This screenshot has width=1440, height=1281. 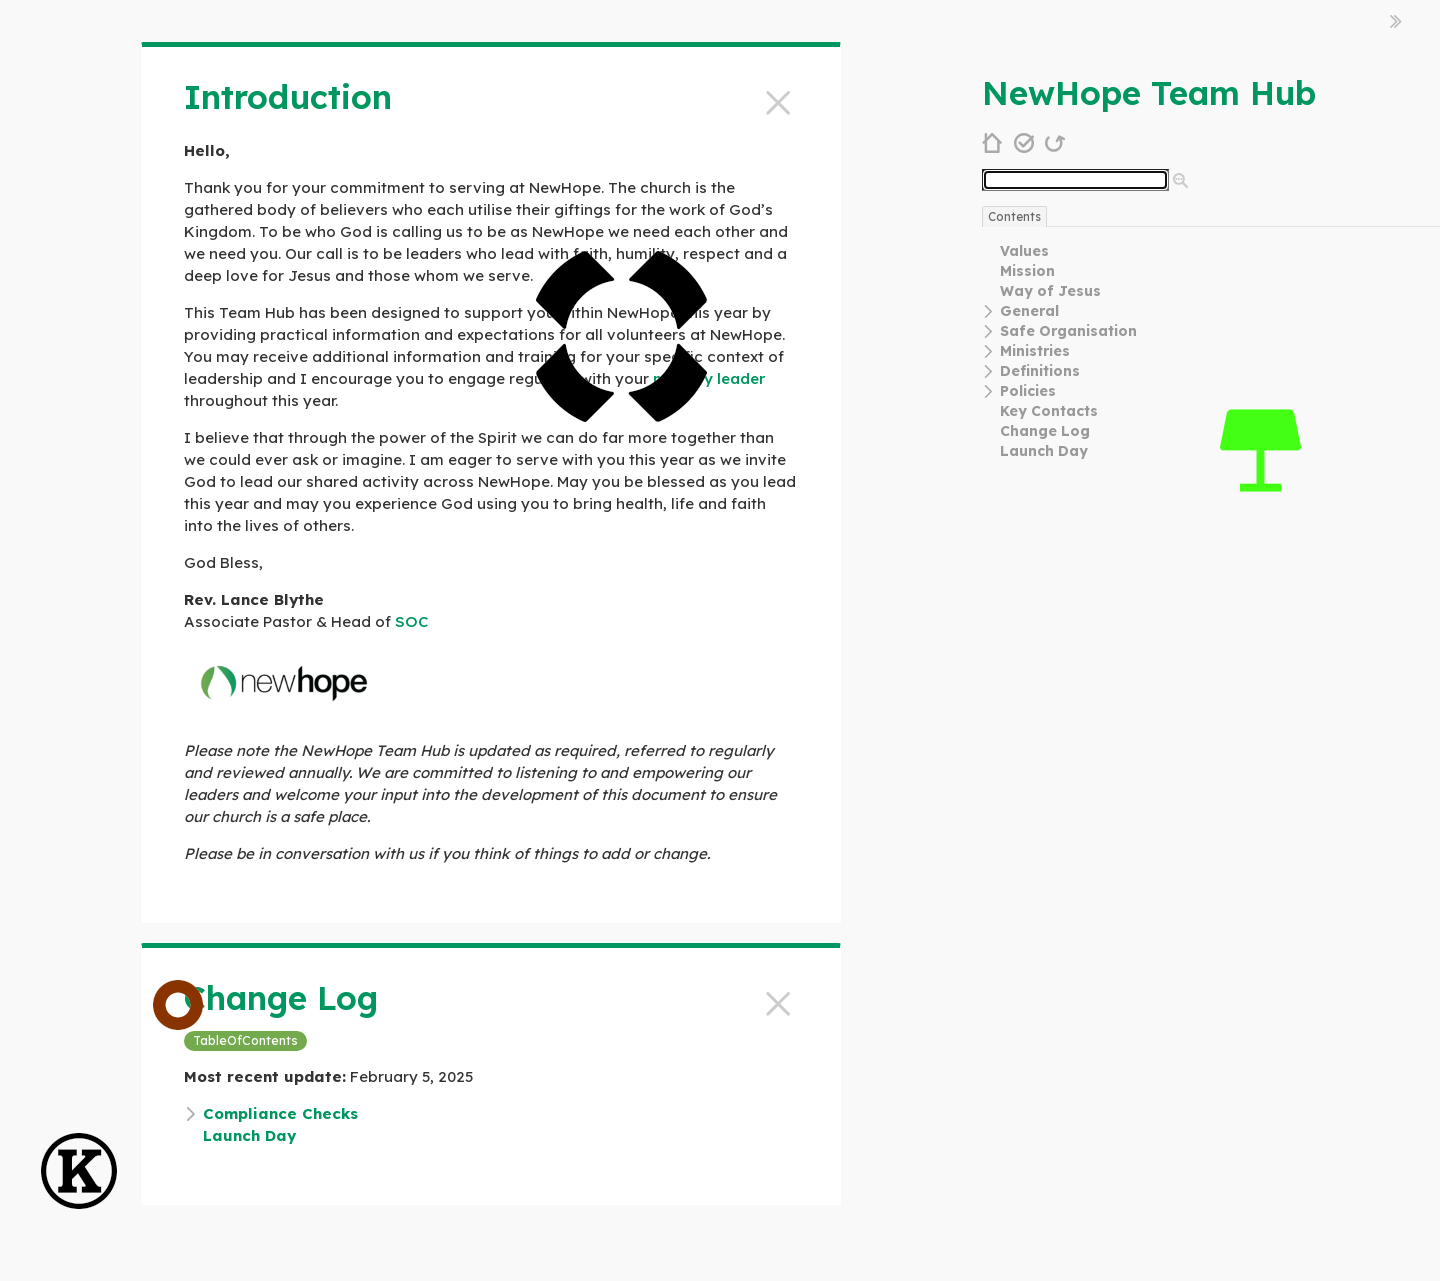 What do you see at coordinates (1260, 450) in the screenshot?
I see `open keynote presentation app` at bounding box center [1260, 450].